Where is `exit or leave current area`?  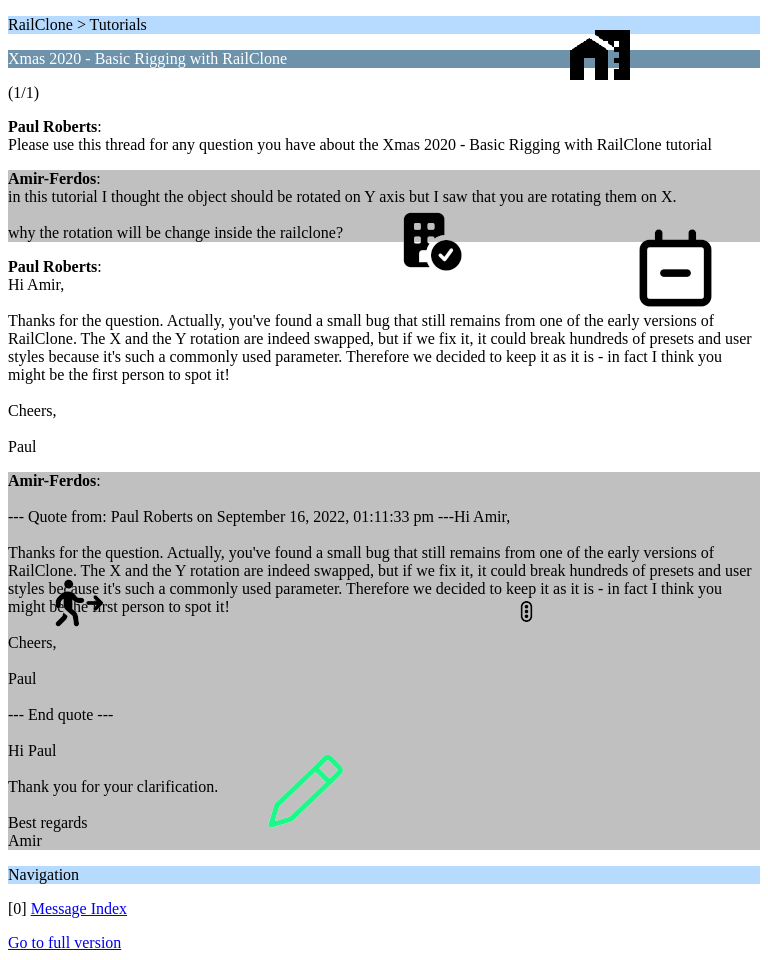 exit or leave current area is located at coordinates (79, 603).